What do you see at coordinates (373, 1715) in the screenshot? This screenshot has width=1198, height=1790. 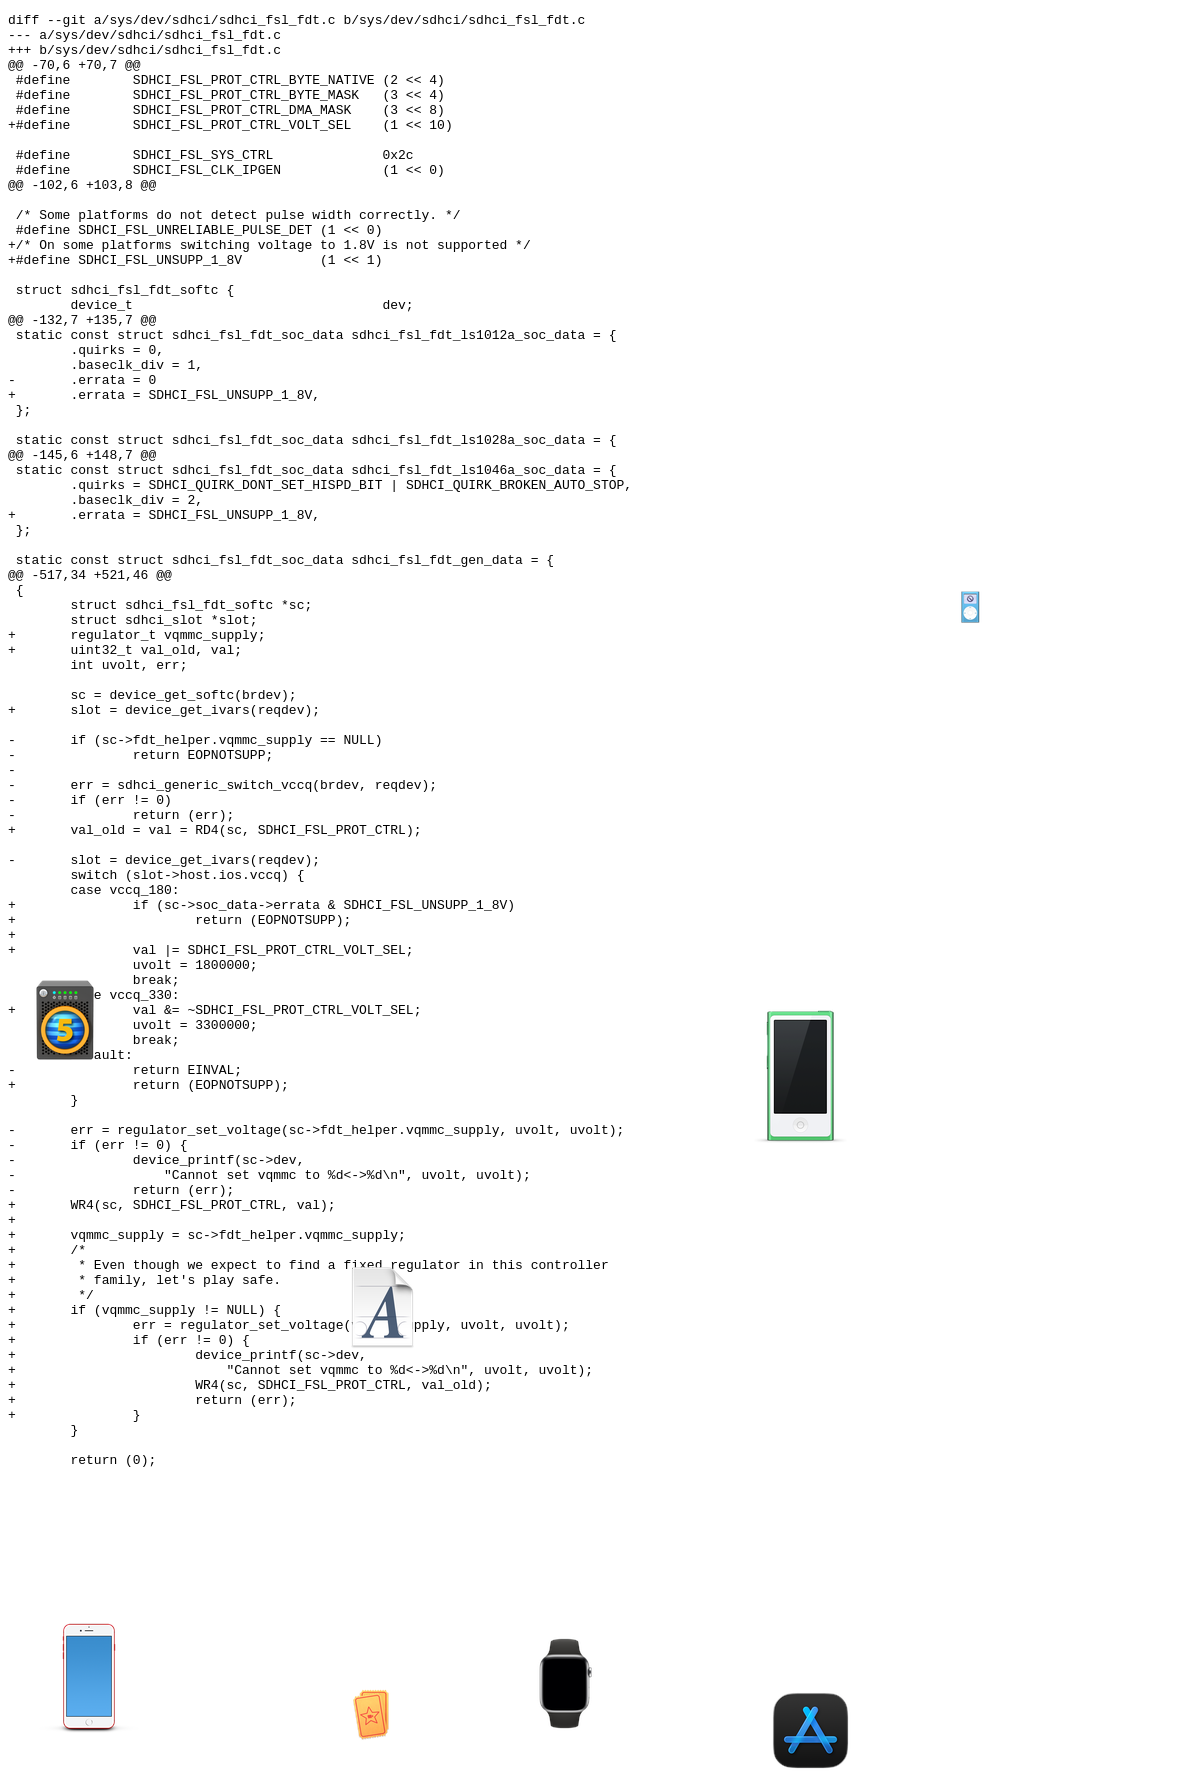 I see `access iMovie theater or shared projects` at bounding box center [373, 1715].